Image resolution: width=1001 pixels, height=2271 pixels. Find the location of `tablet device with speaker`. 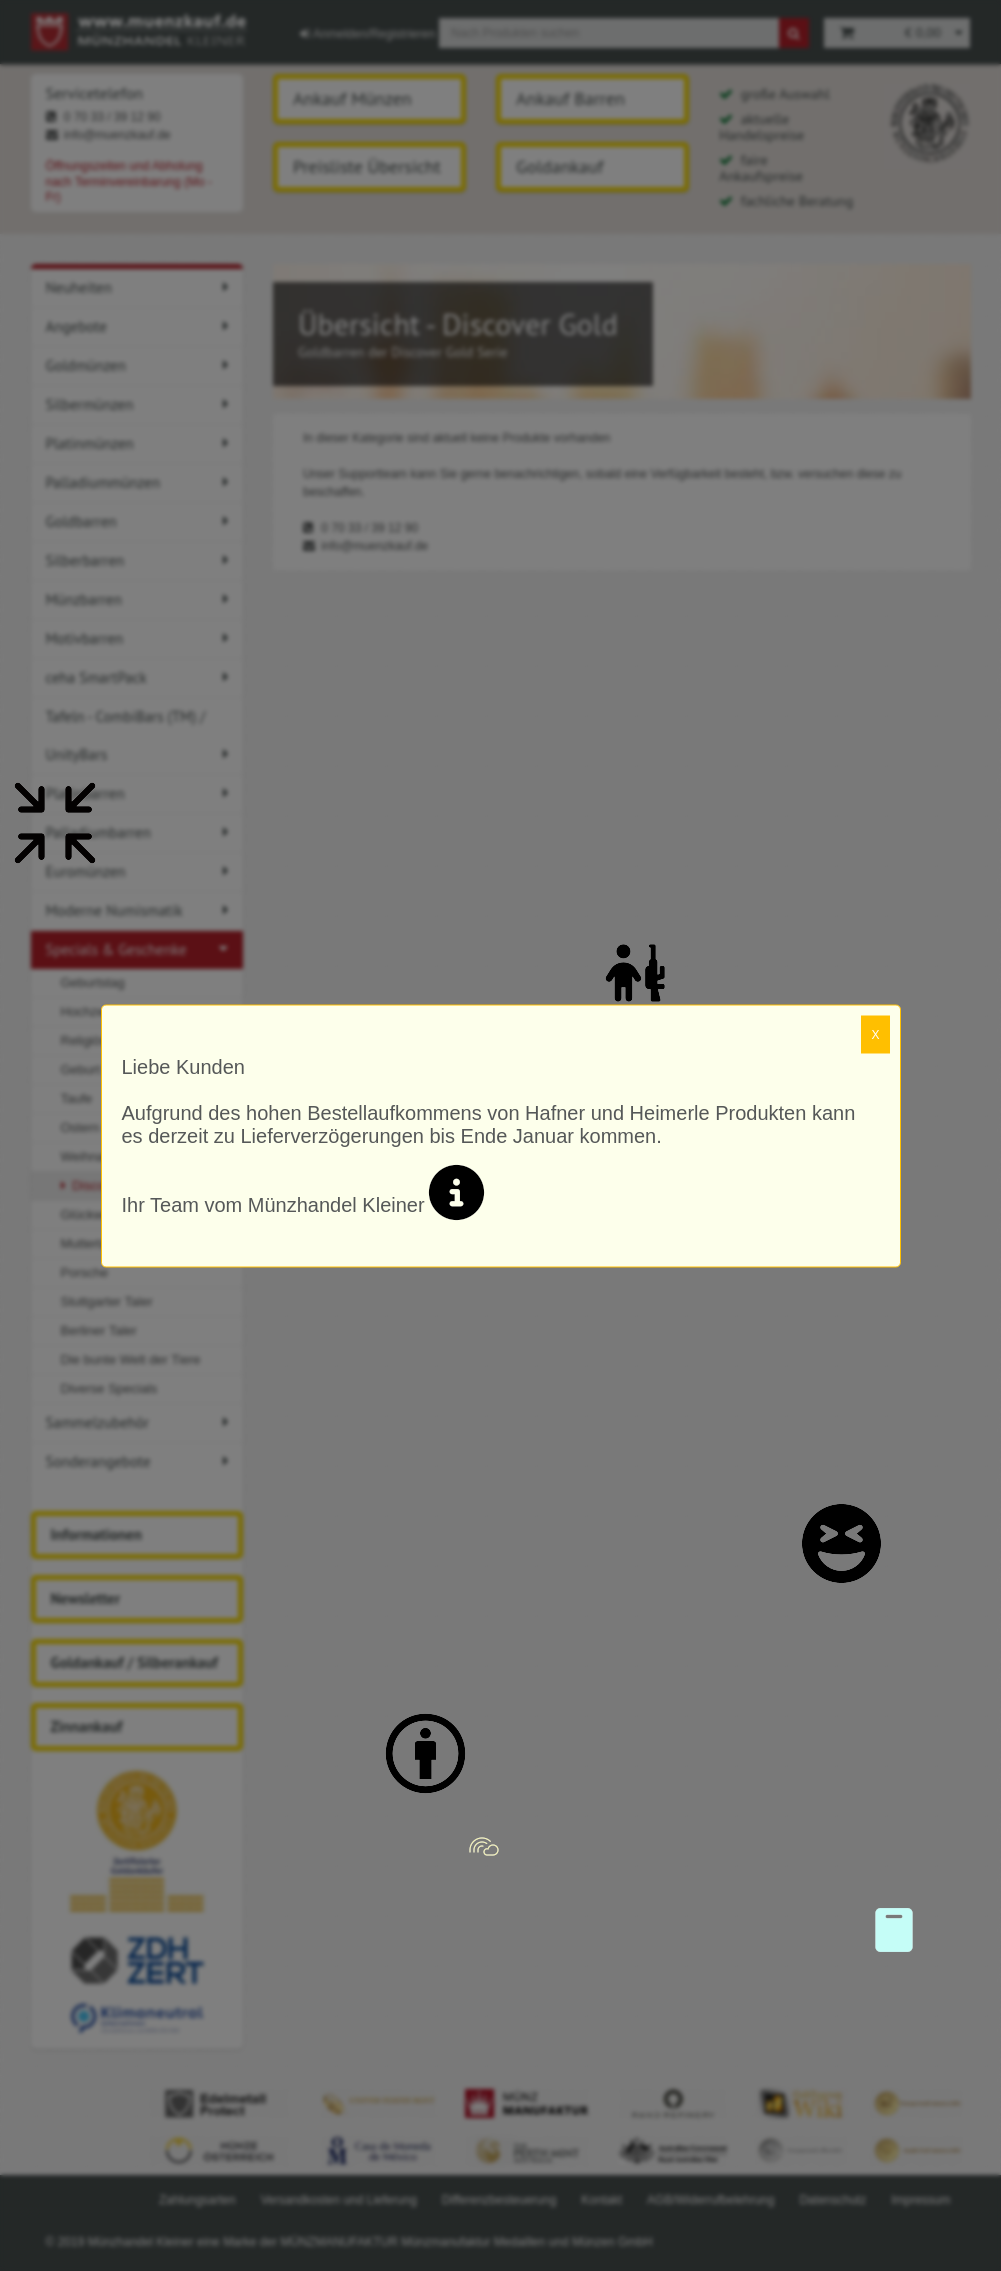

tablet device with speaker is located at coordinates (894, 1930).